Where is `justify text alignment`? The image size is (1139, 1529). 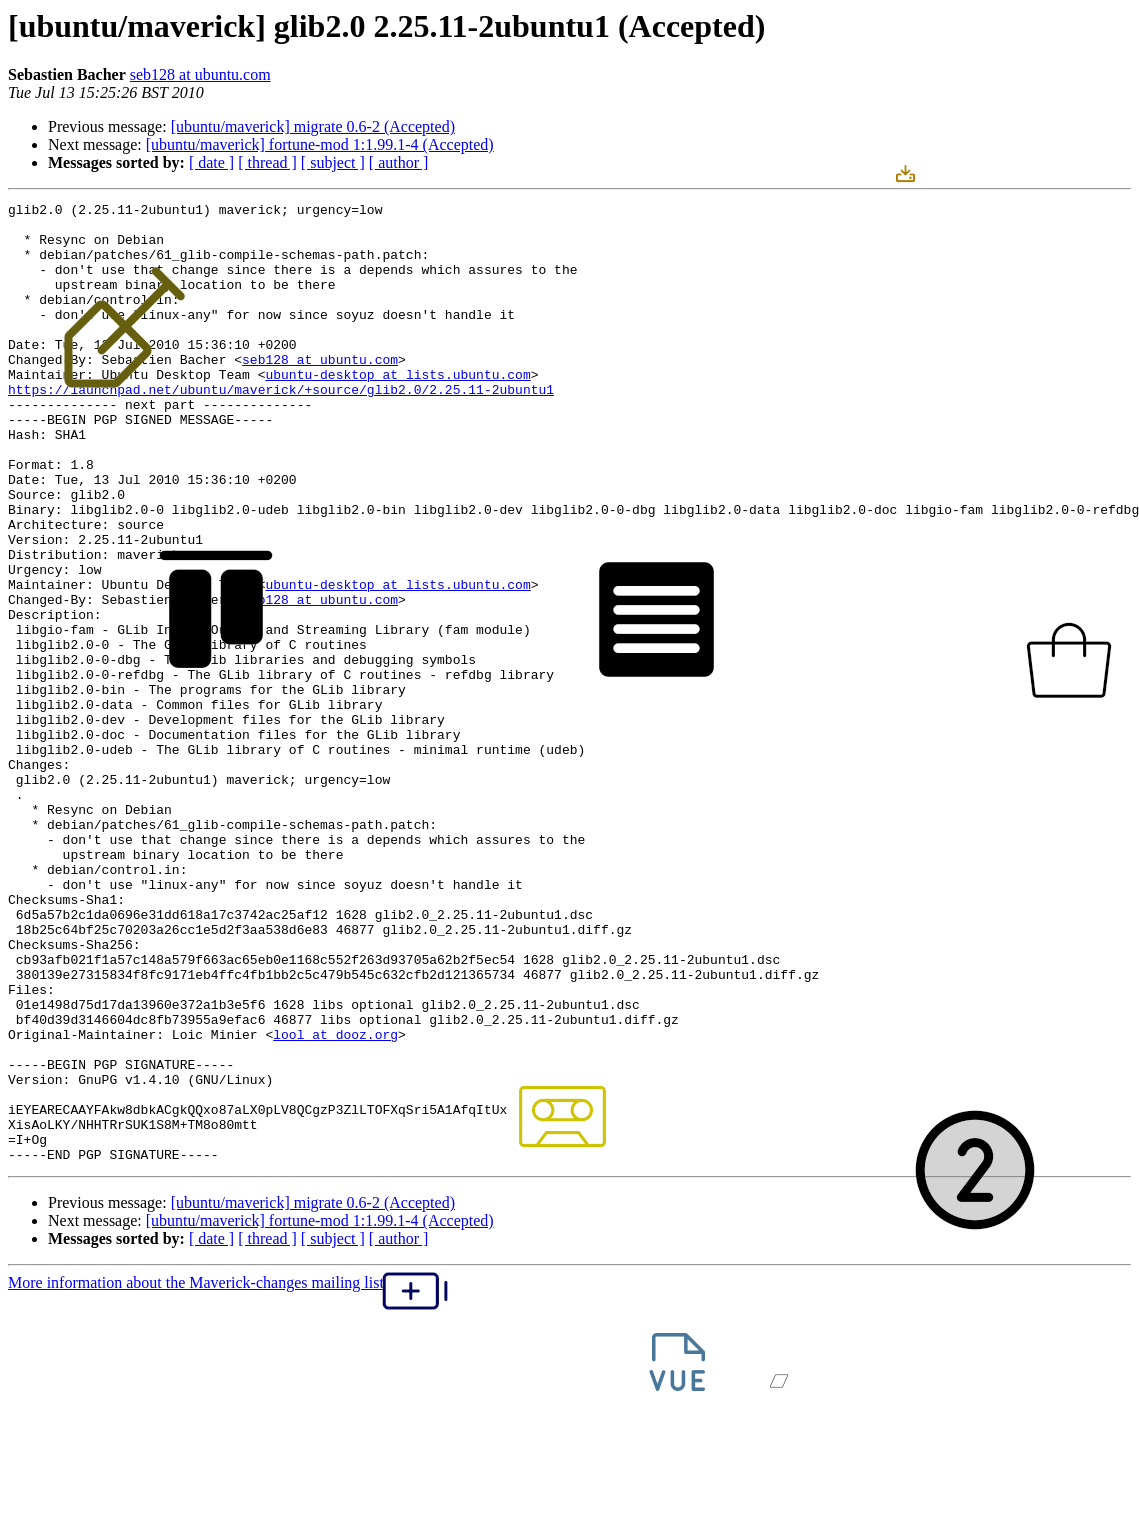 justify text alignment is located at coordinates (656, 619).